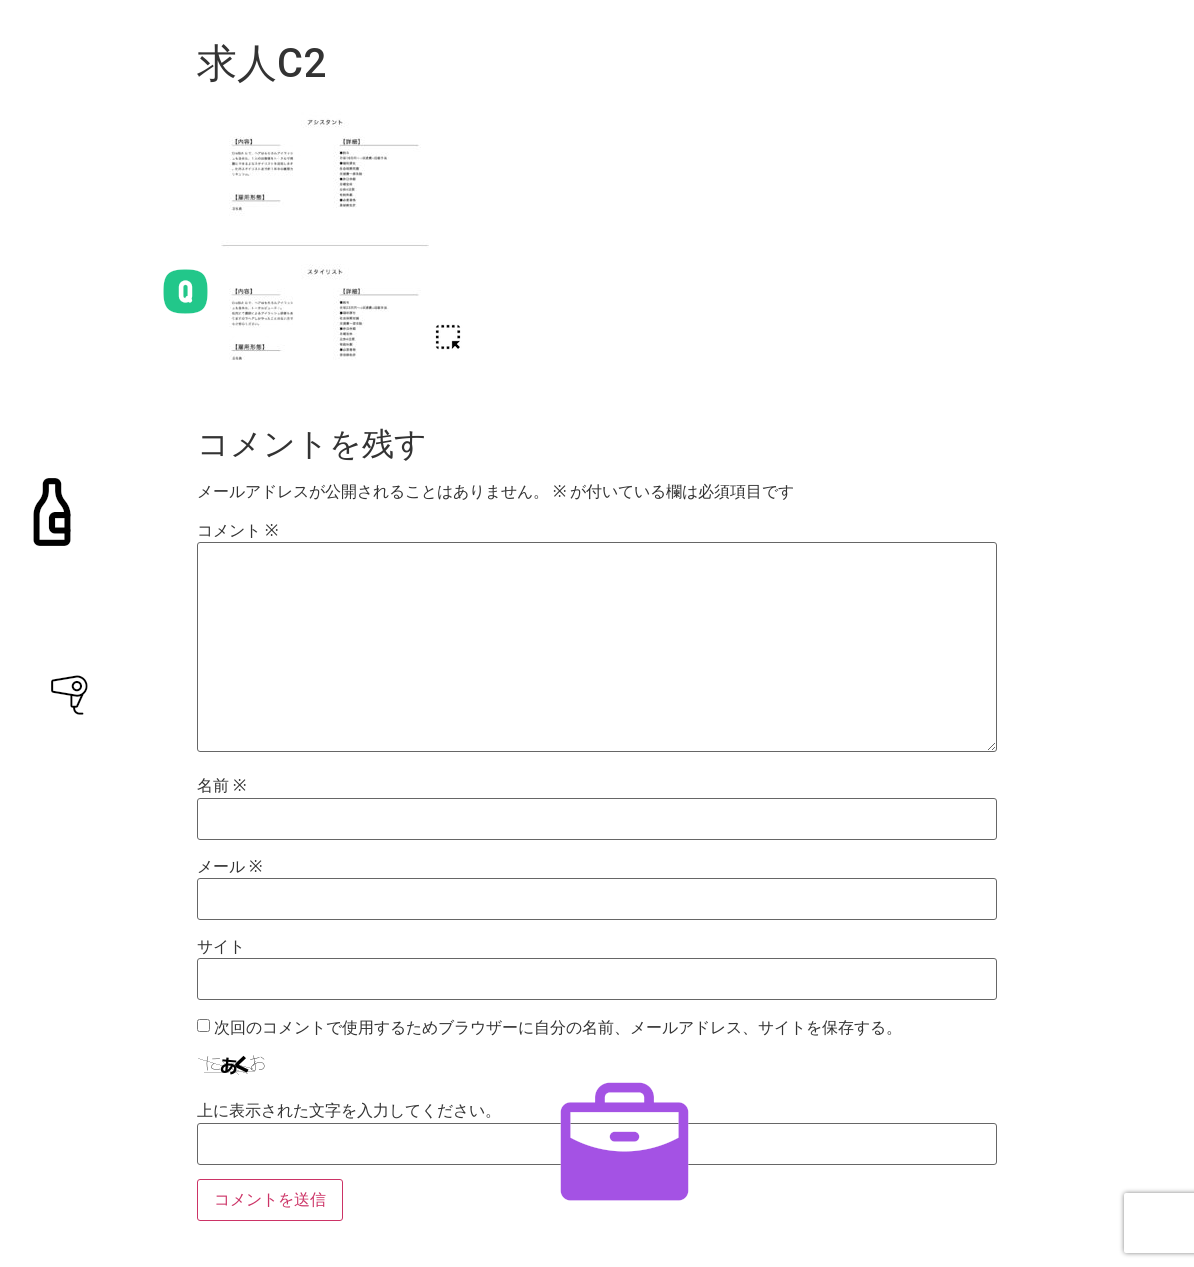 The height and width of the screenshot is (1267, 1194). What do you see at coordinates (185, 291) in the screenshot?
I see `represents the letter Q in a keyboard or text input` at bounding box center [185, 291].